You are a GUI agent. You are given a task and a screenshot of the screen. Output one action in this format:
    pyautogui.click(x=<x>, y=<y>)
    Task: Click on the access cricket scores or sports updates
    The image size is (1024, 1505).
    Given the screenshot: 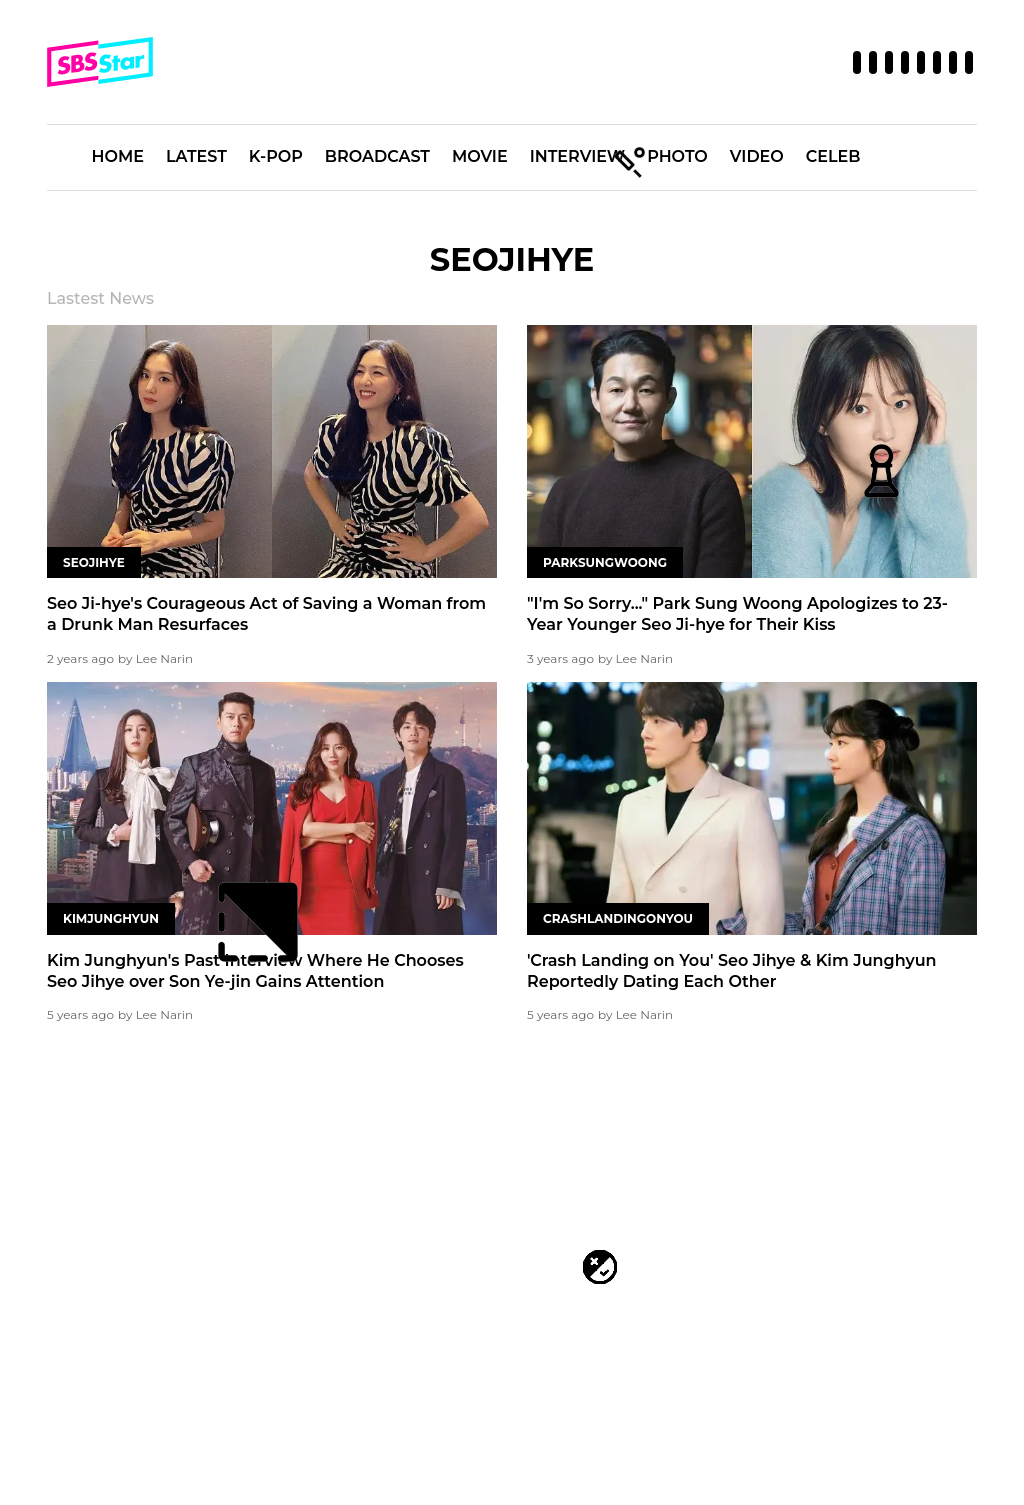 What is the action you would take?
    pyautogui.click(x=629, y=162)
    